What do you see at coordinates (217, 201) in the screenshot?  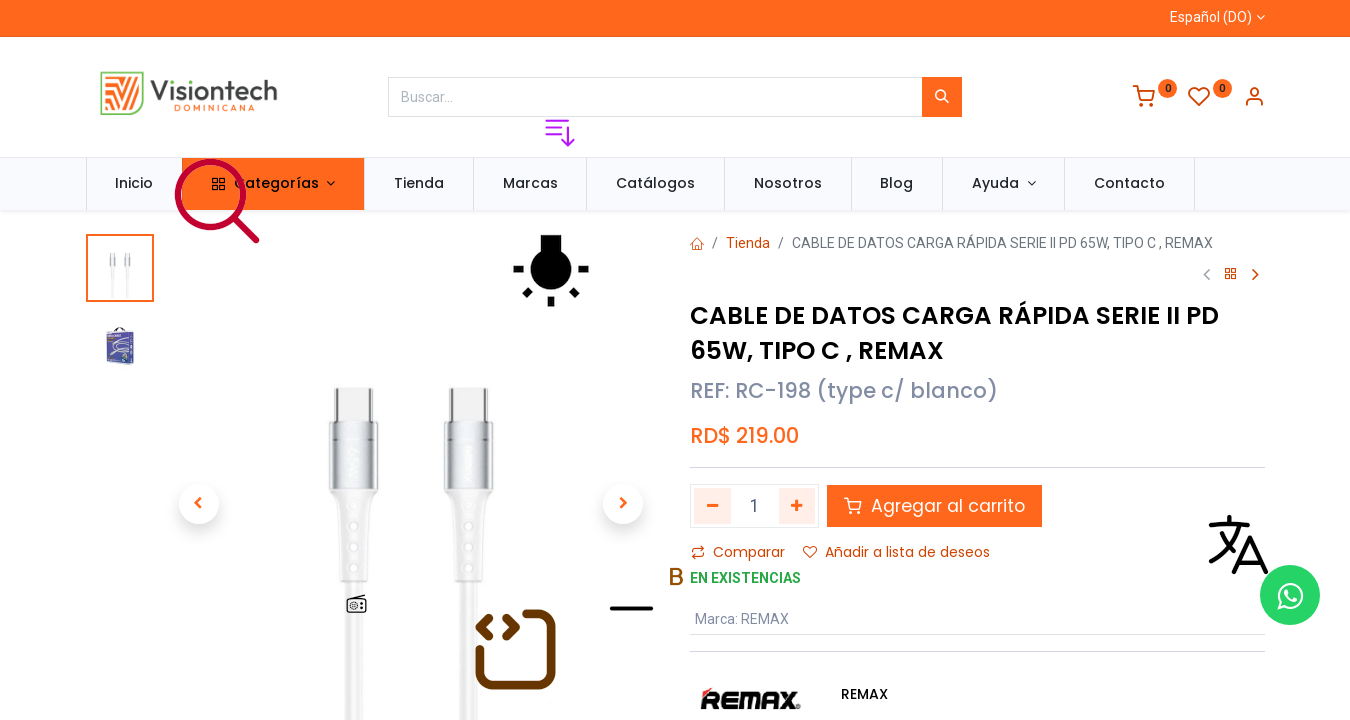 I see `search for content` at bounding box center [217, 201].